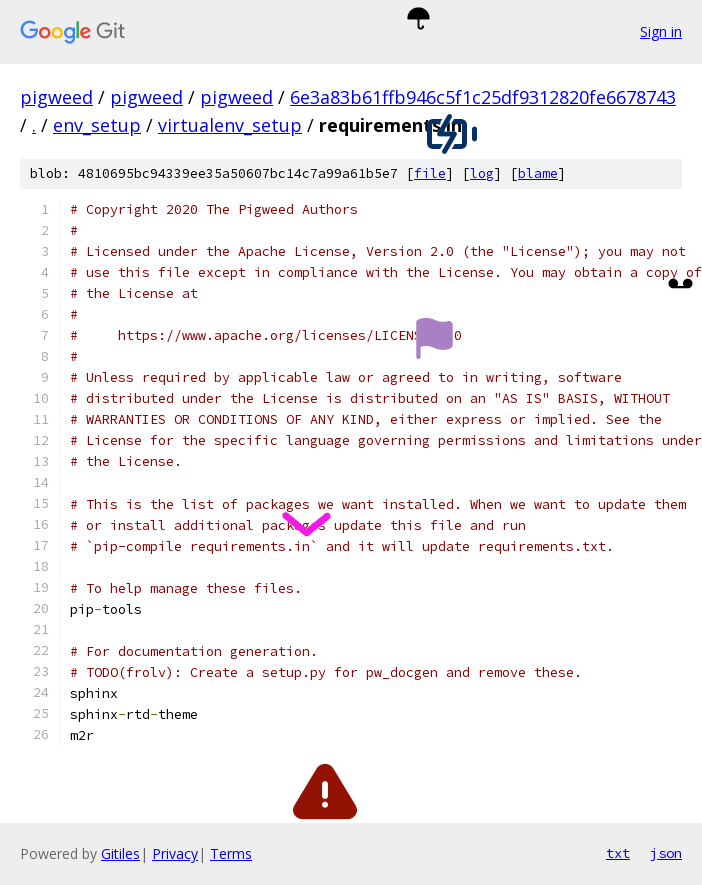 The height and width of the screenshot is (885, 702). What do you see at coordinates (325, 793) in the screenshot?
I see `indicates a warning or caution state` at bounding box center [325, 793].